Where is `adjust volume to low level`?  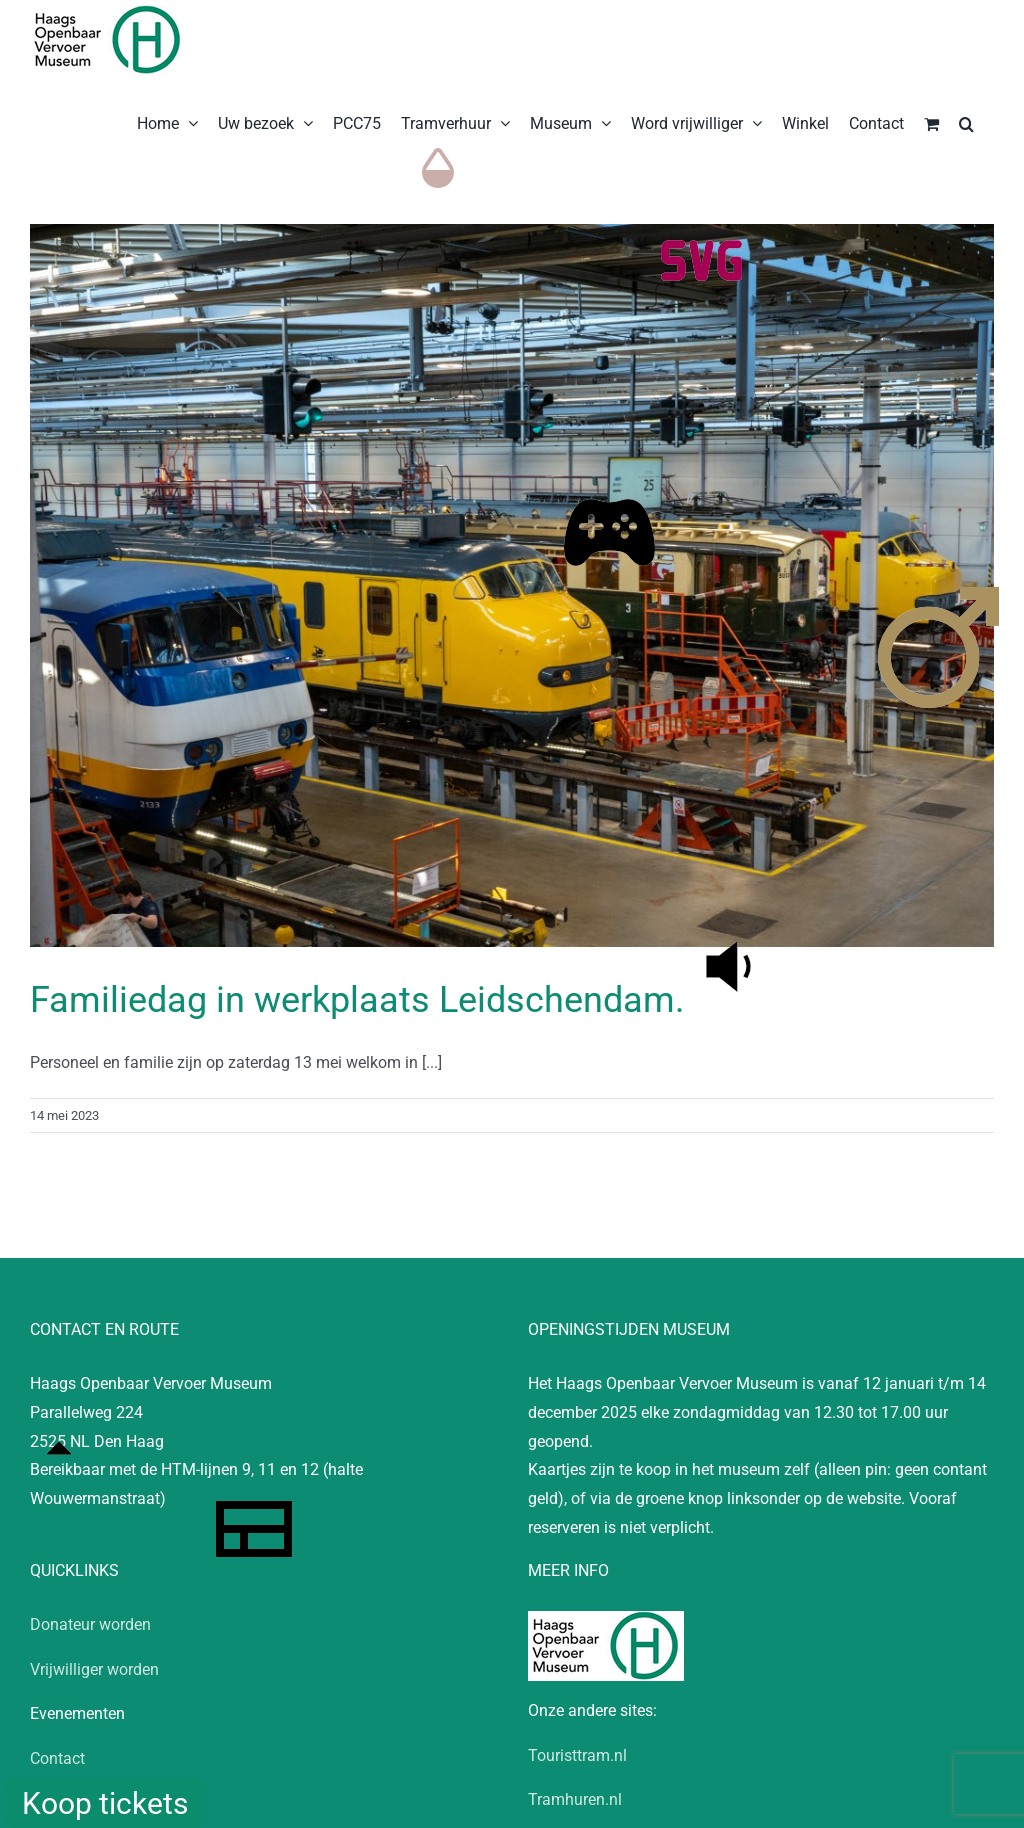
adjust volume to low level is located at coordinates (728, 966).